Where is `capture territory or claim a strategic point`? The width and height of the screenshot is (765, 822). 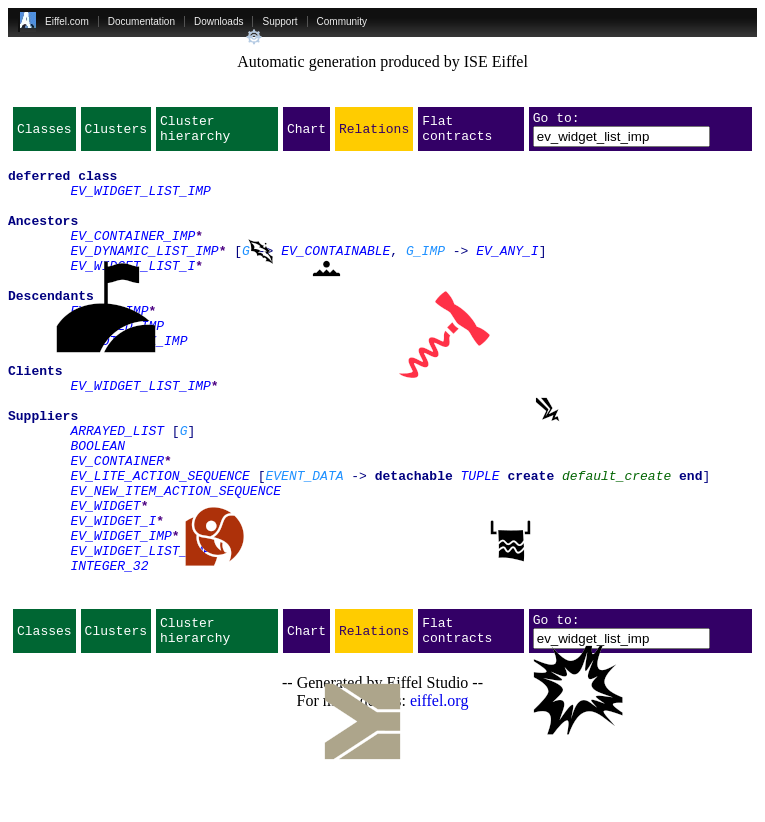 capture territory or claim a strategic point is located at coordinates (106, 303).